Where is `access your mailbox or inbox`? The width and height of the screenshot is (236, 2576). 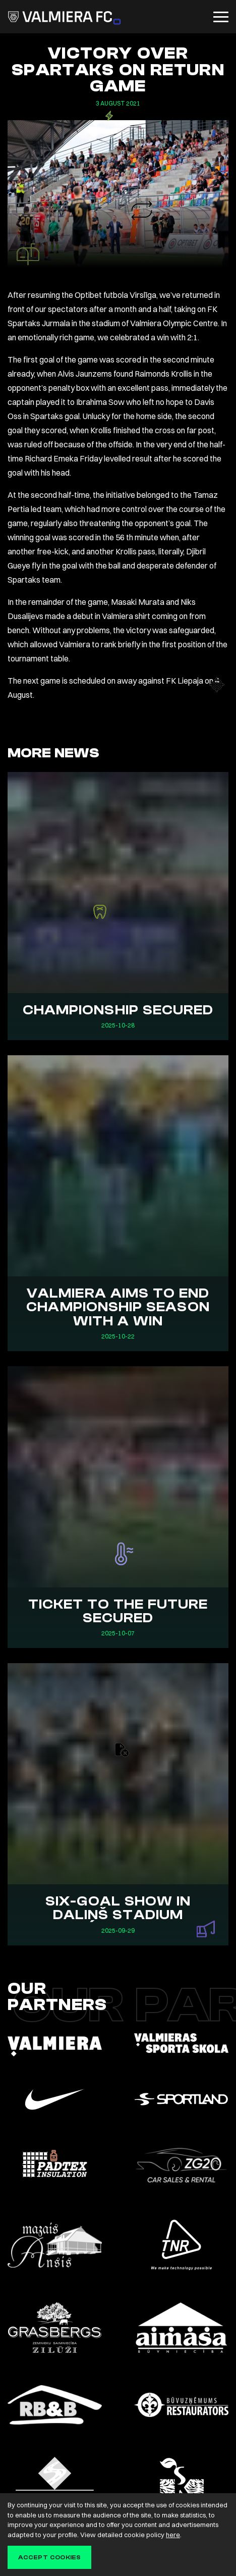 access your mailbox or inbox is located at coordinates (28, 254).